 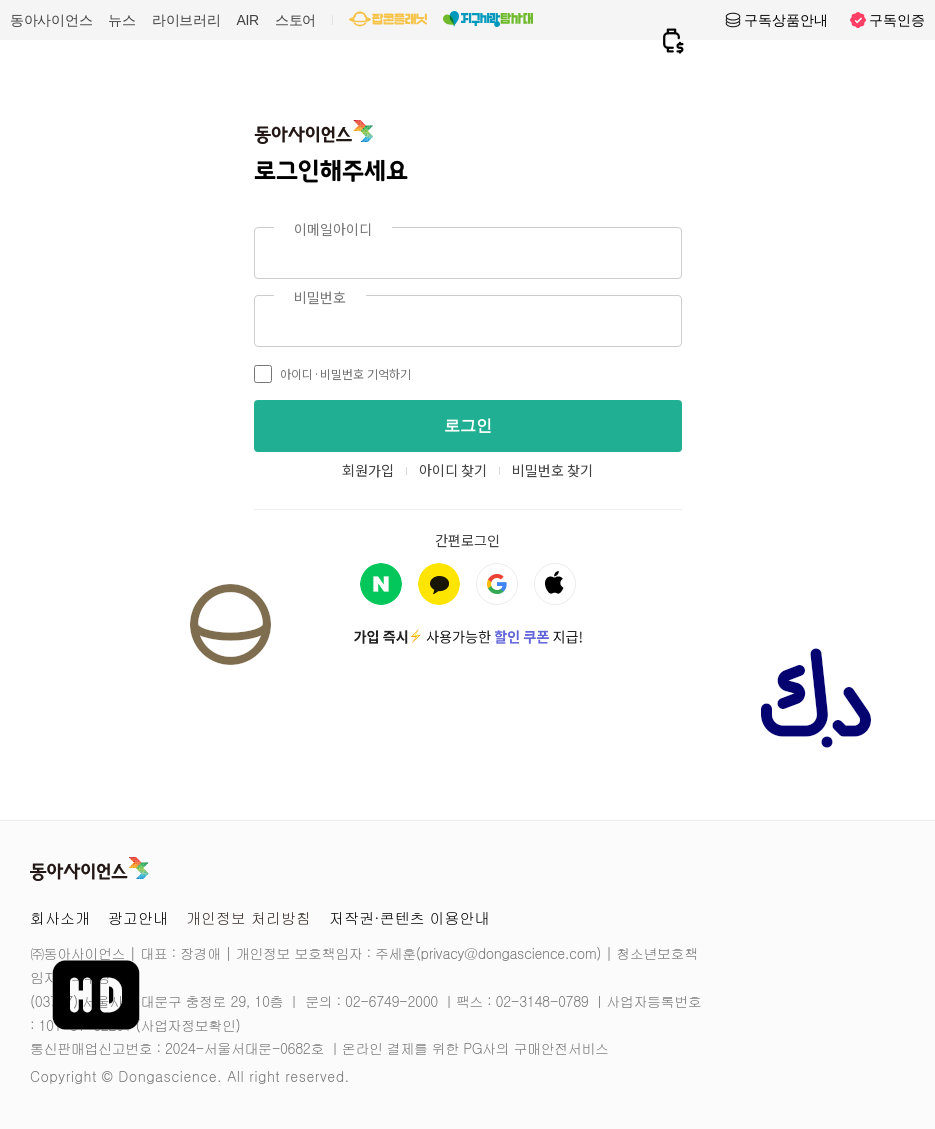 I want to click on indicates high definition video quality, so click(x=96, y=995).